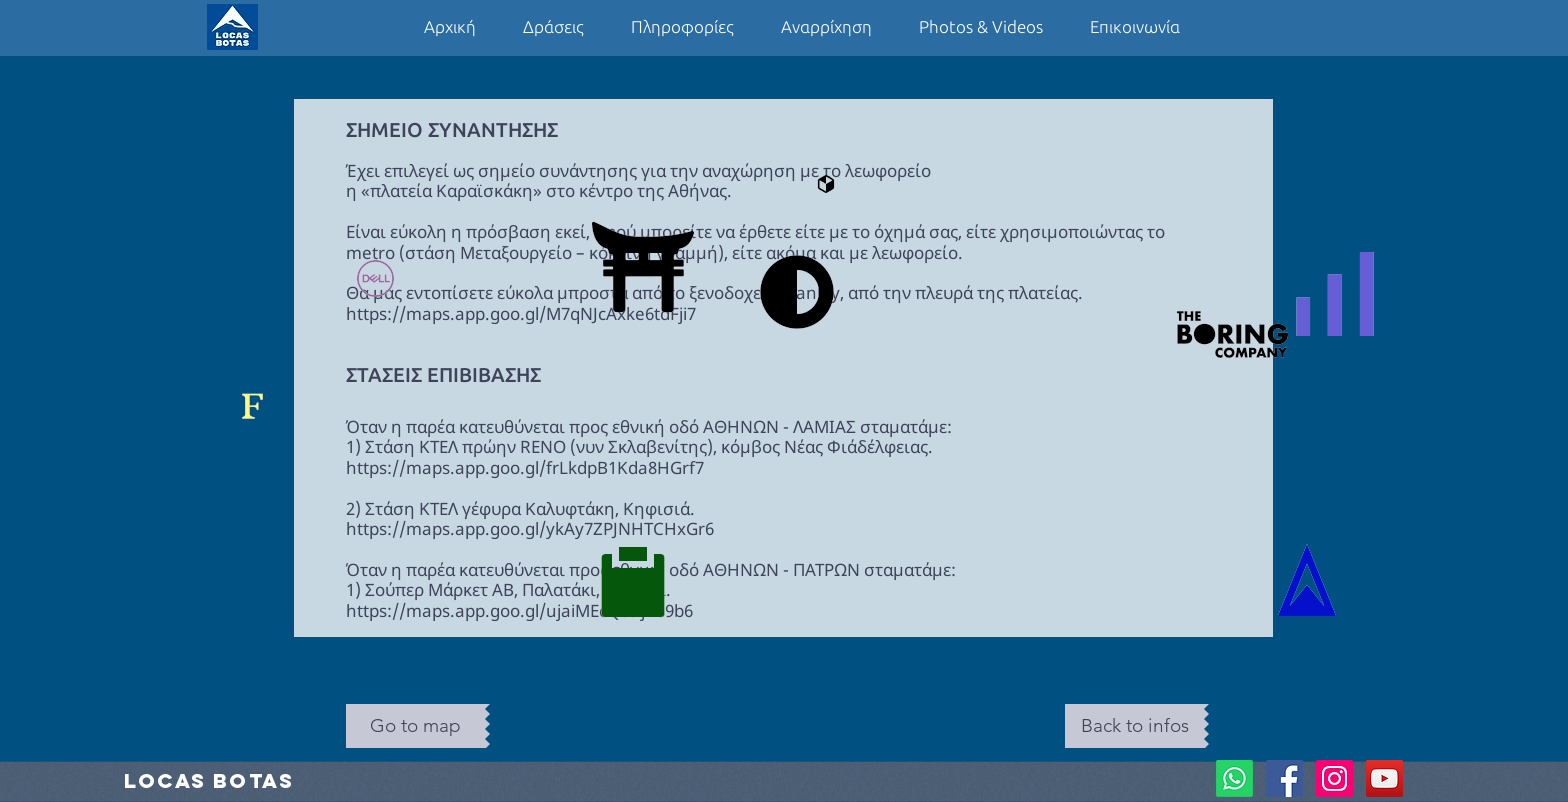 This screenshot has width=1568, height=802. Describe the element at coordinates (375, 278) in the screenshot. I see `dell brand or product identifier` at that location.